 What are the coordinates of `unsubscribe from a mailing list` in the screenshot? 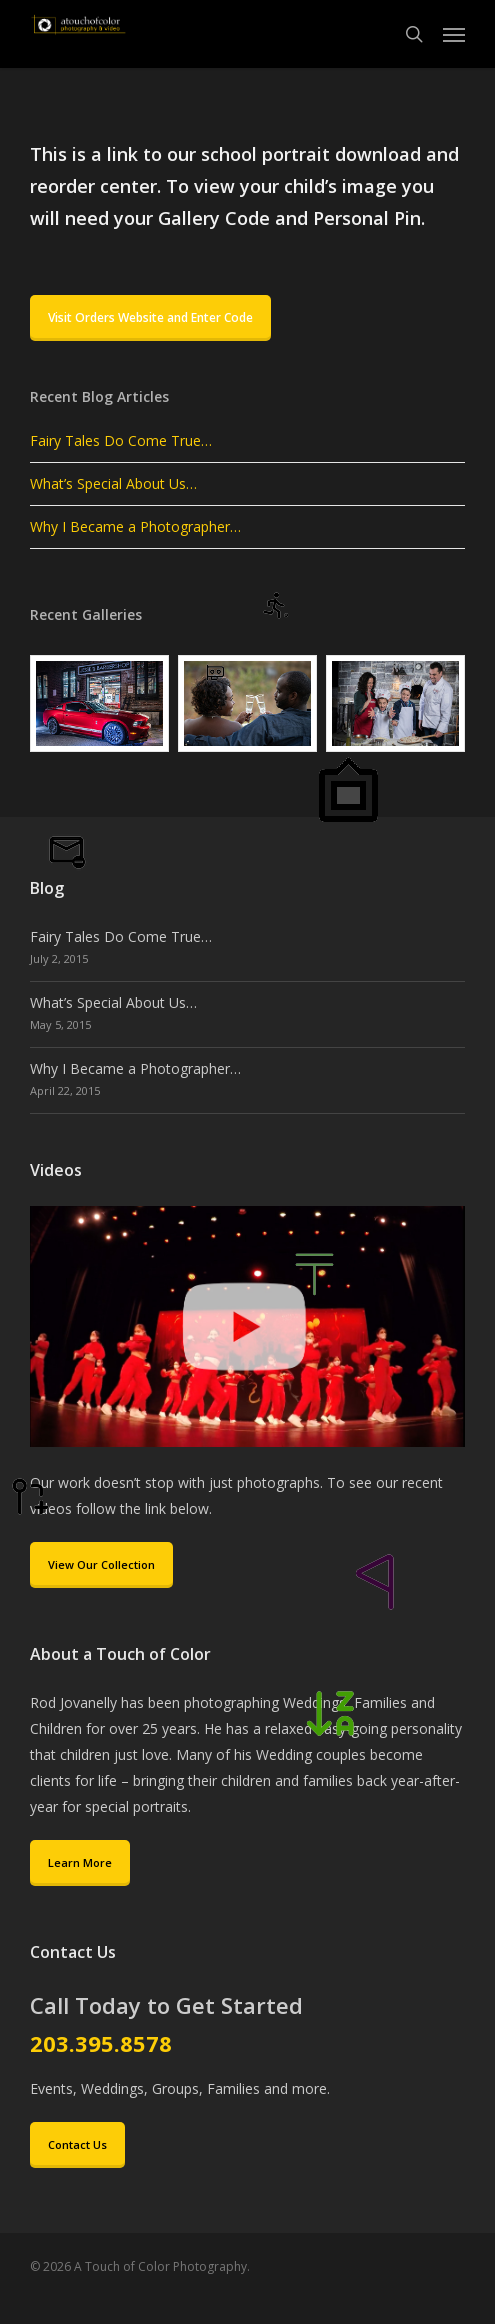 It's located at (66, 853).